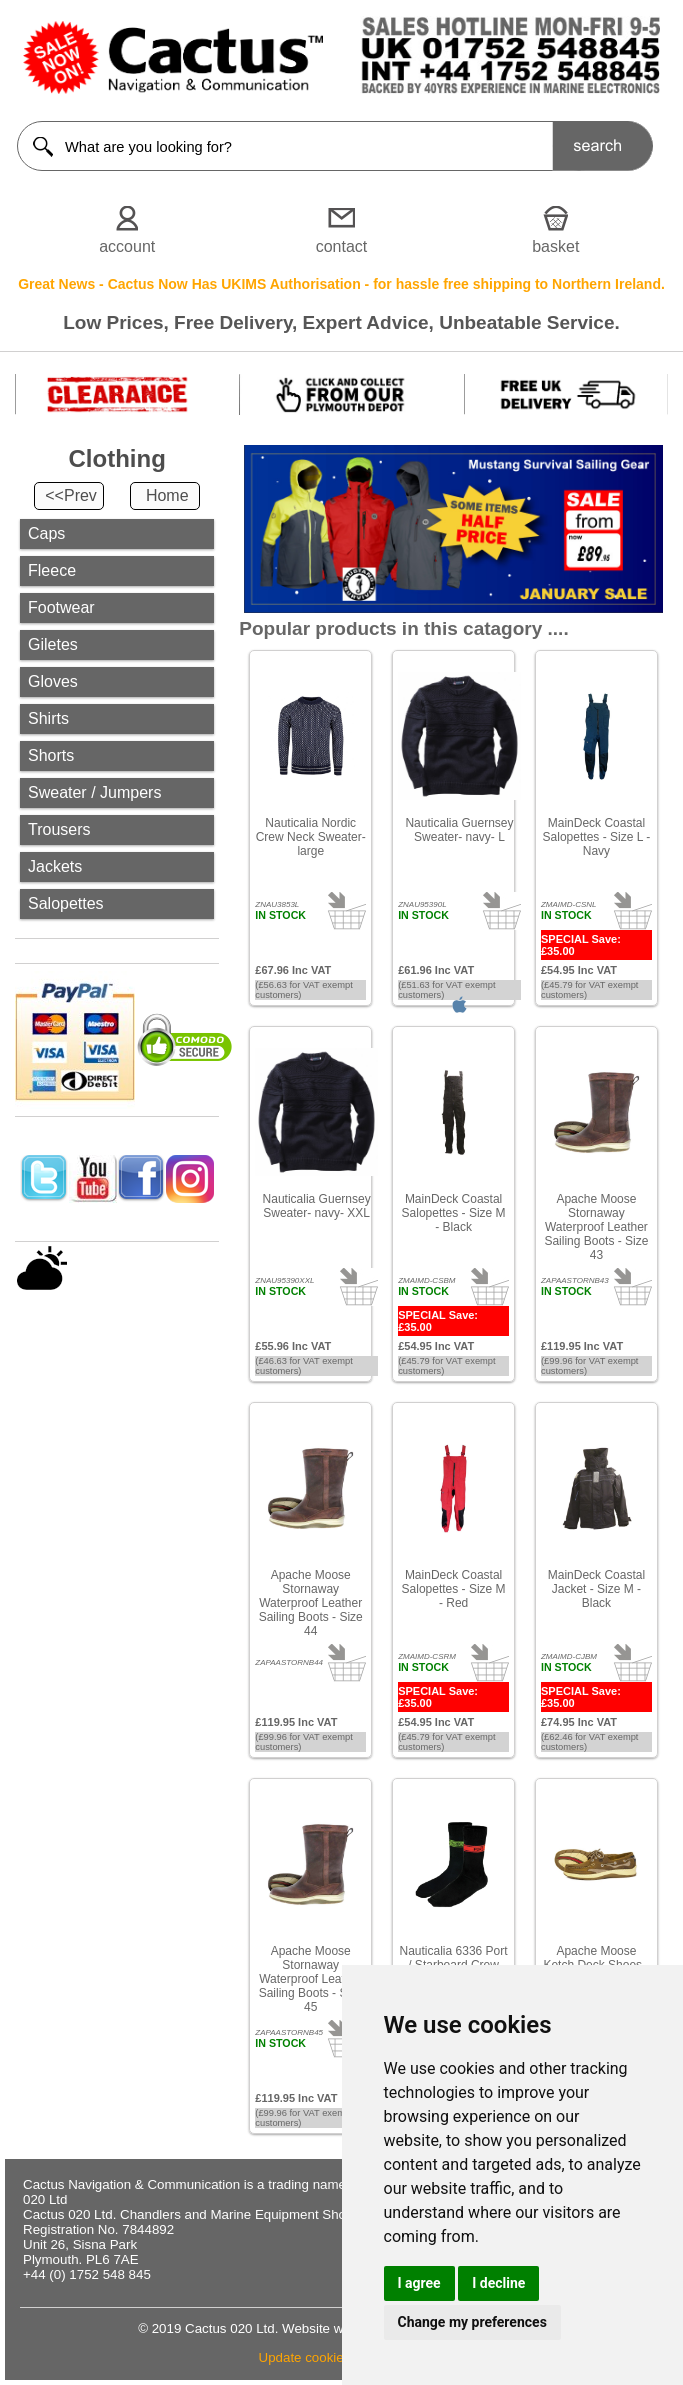 Image resolution: width=683 pixels, height=2385 pixels. I want to click on indicates partly cloudy weather conditions, so click(42, 1268).